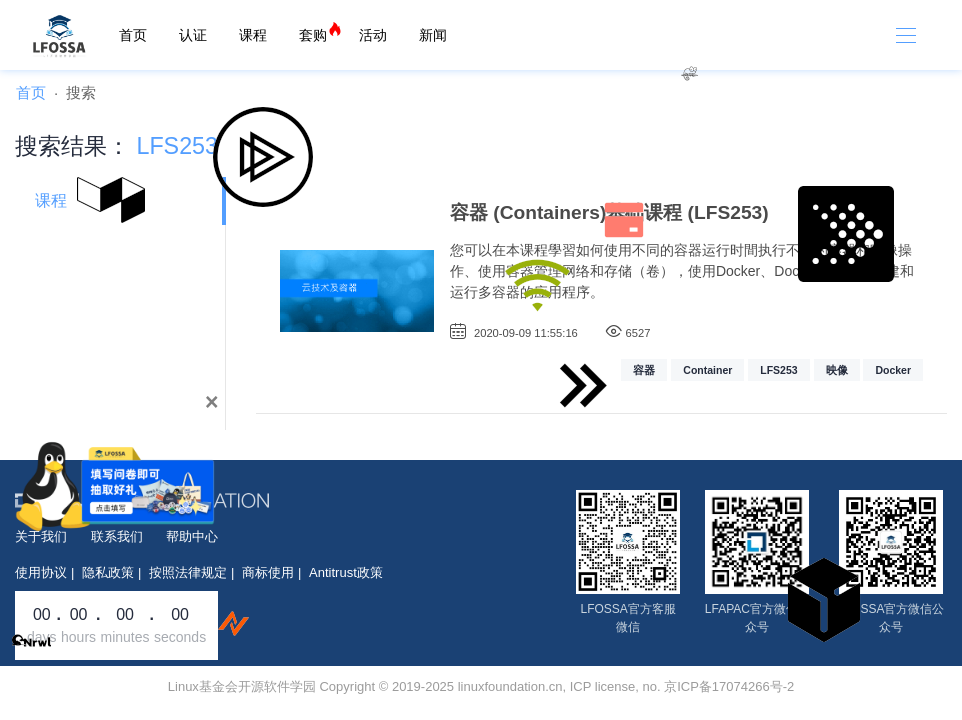 The image size is (962, 720). What do you see at coordinates (581, 385) in the screenshot?
I see `skip forward or advance to next item` at bounding box center [581, 385].